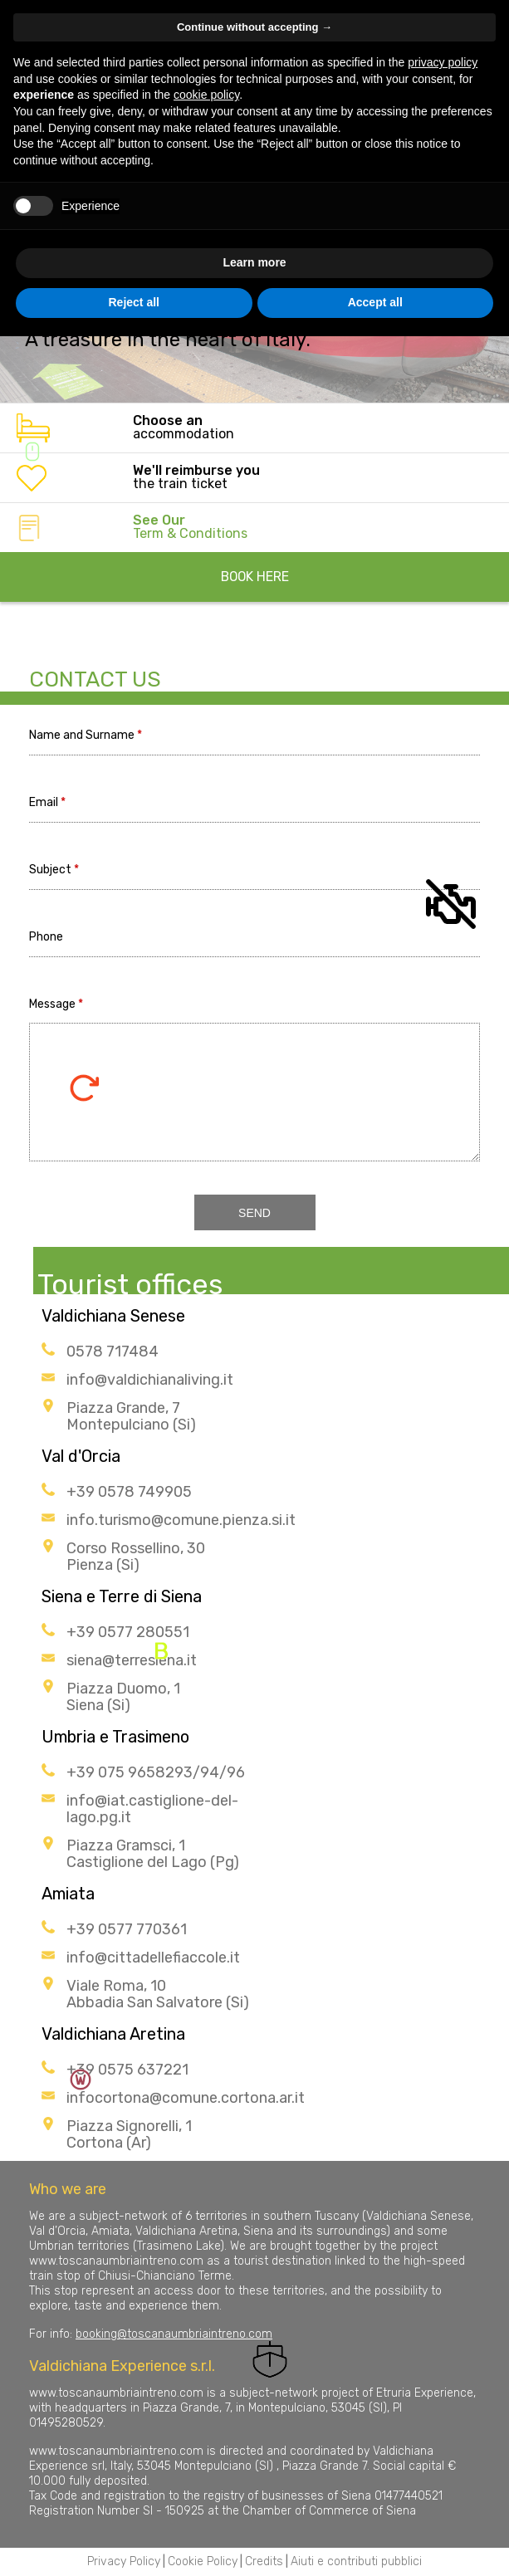 This screenshot has width=509, height=2576. Describe the element at coordinates (270, 2359) in the screenshot. I see `access boat or marine transportation options` at that location.